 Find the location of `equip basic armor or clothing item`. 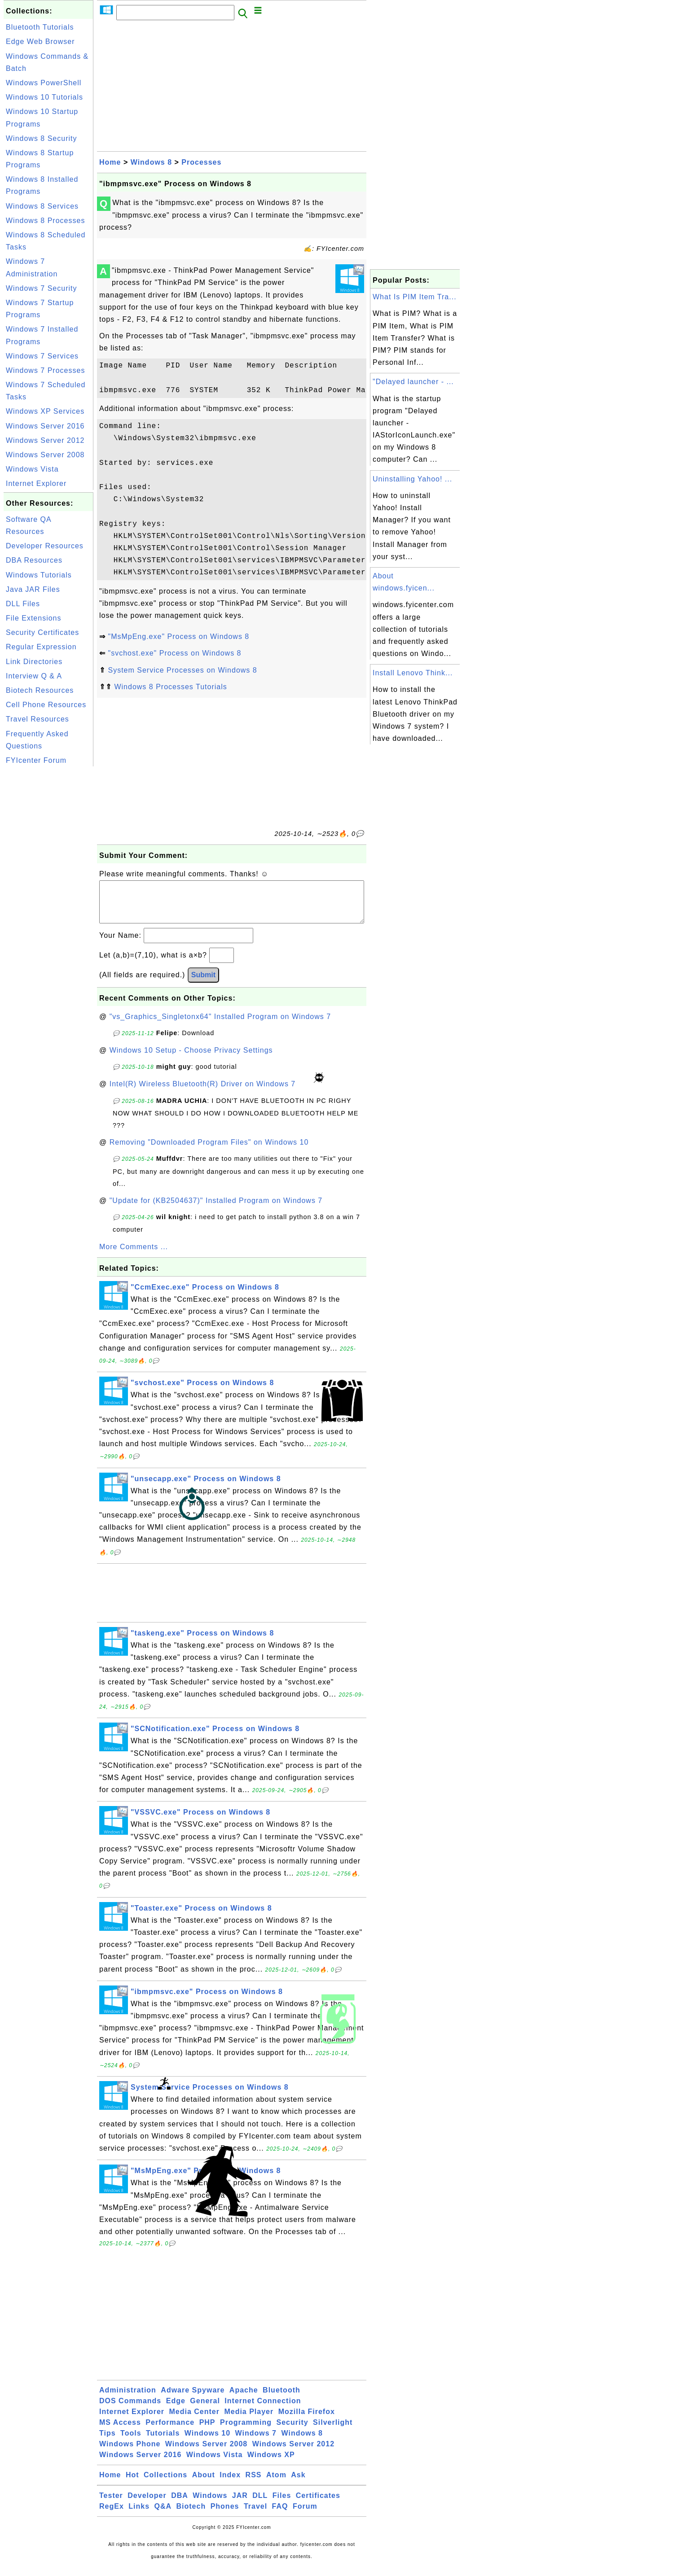

equip basic armor or clothing item is located at coordinates (342, 1400).